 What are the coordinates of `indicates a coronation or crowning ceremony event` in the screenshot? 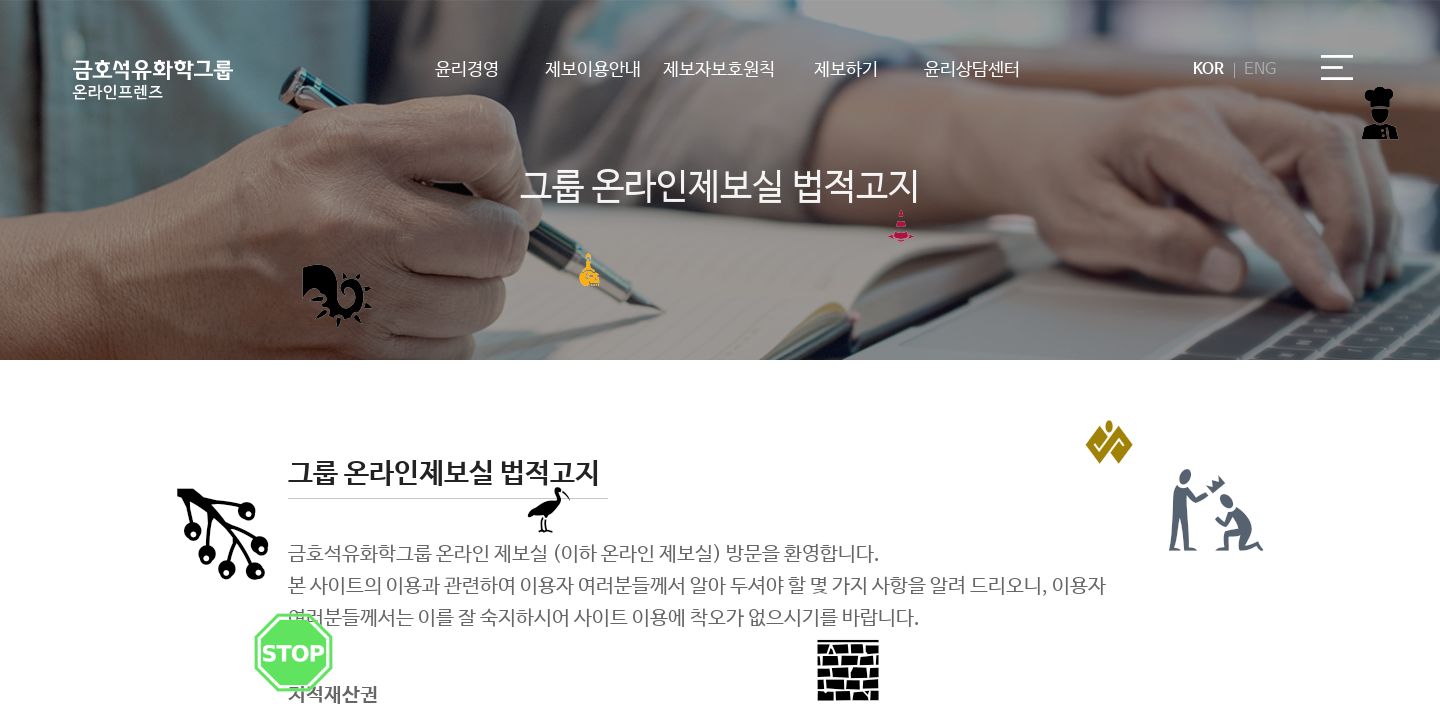 It's located at (1216, 510).